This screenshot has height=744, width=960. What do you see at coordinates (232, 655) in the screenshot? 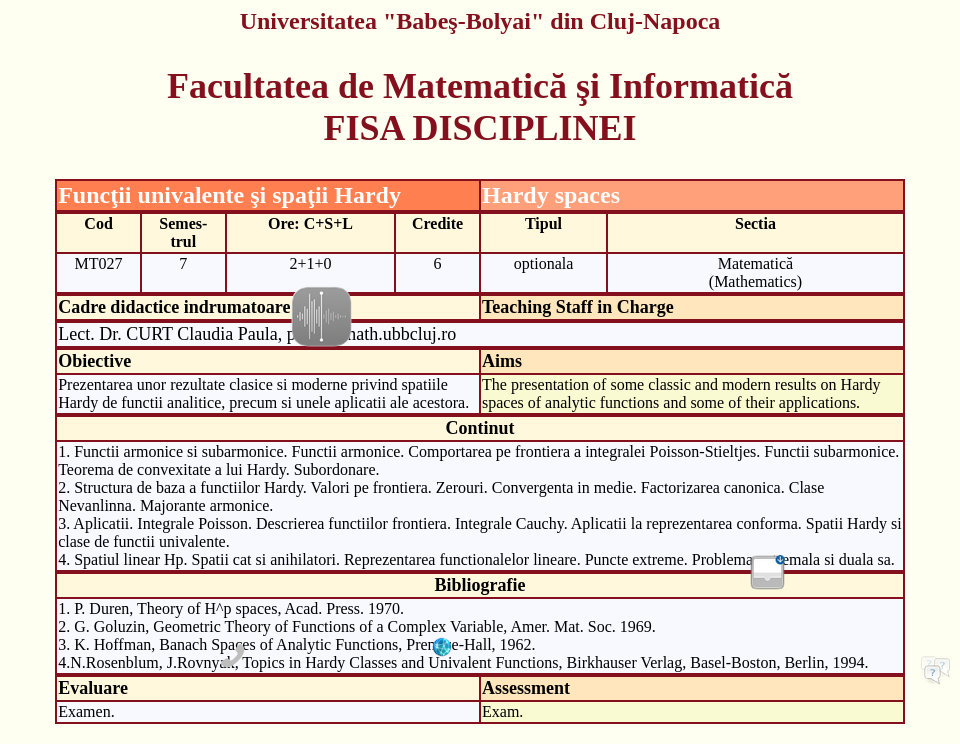
I see `start a phone call` at bounding box center [232, 655].